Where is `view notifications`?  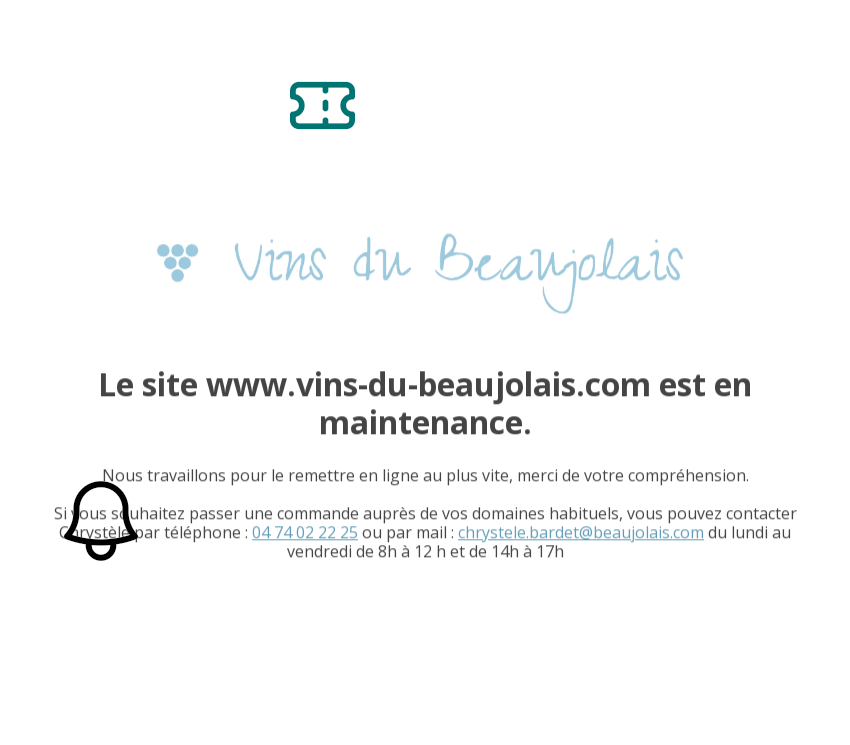 view notifications is located at coordinates (101, 521).